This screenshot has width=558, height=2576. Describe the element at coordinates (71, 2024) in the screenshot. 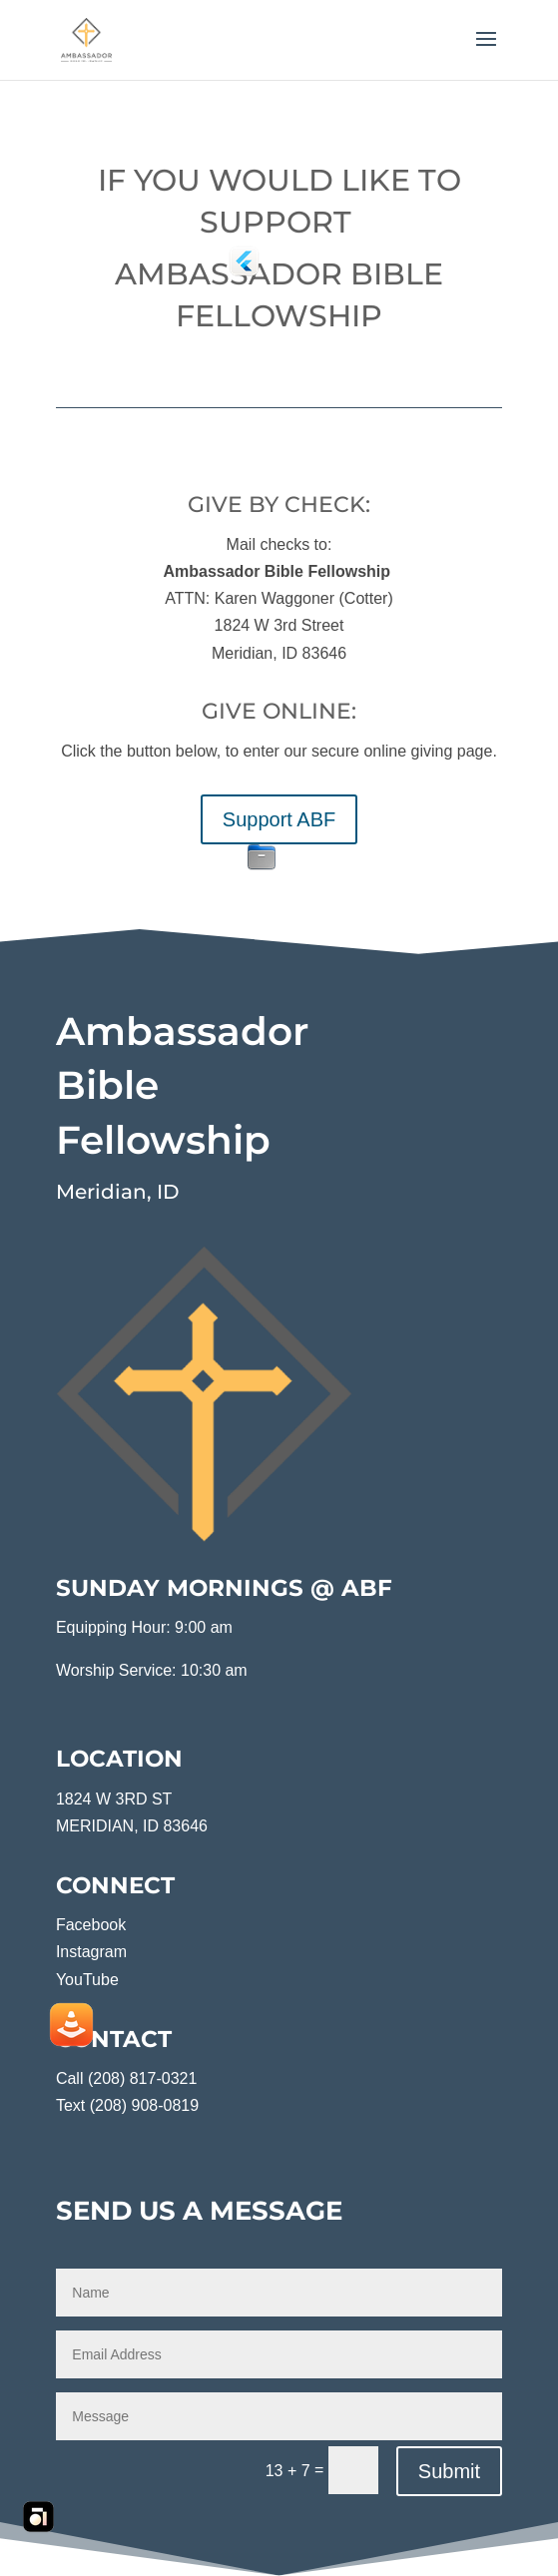

I see `open VLC media player` at that location.